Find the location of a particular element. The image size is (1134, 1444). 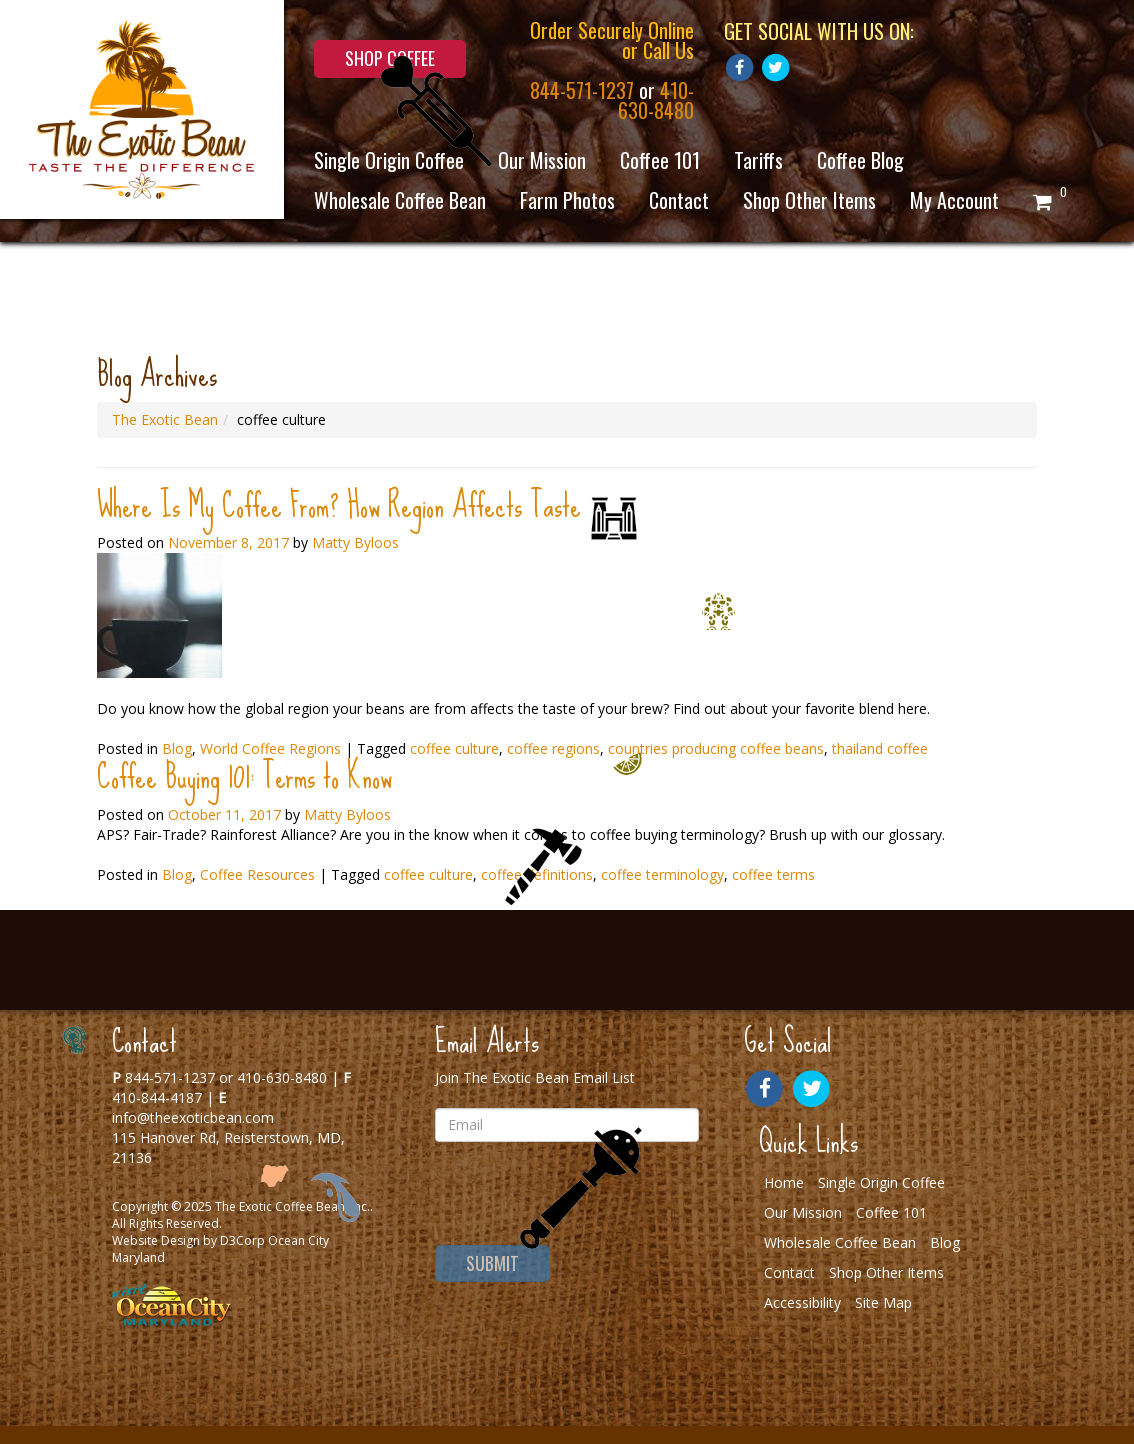

access robot or mech character selection is located at coordinates (718, 611).